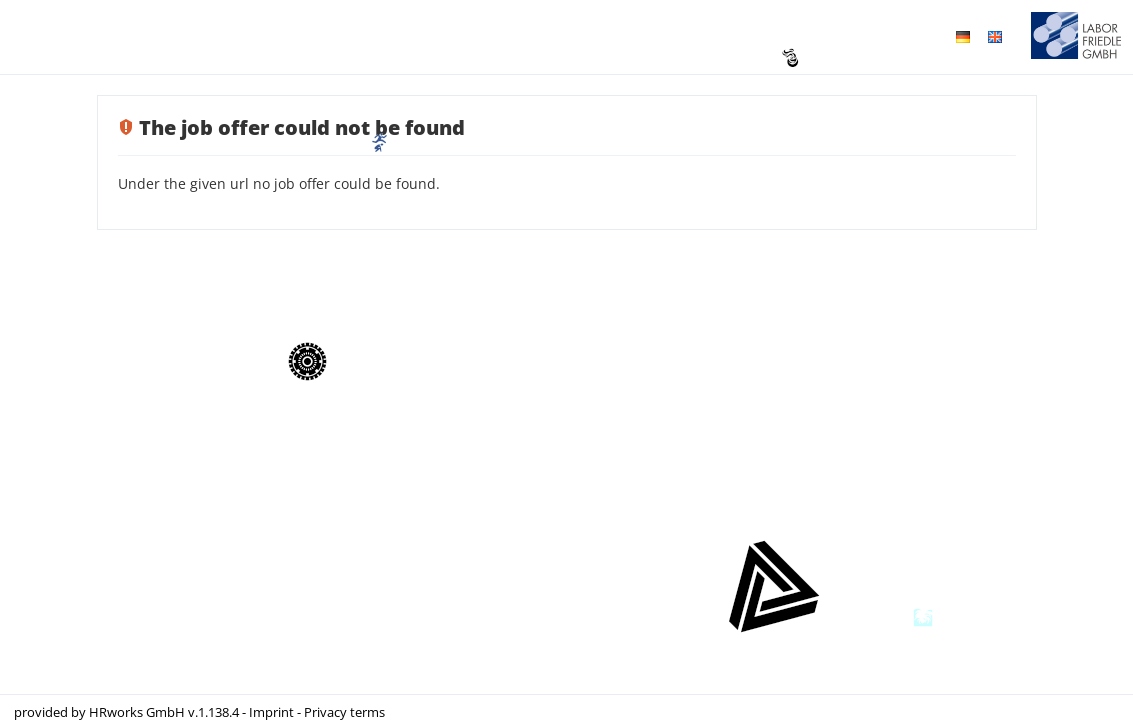 This screenshot has height=727, width=1133. Describe the element at coordinates (923, 617) in the screenshot. I see `enter a fire-themed portal or dungeon` at that location.